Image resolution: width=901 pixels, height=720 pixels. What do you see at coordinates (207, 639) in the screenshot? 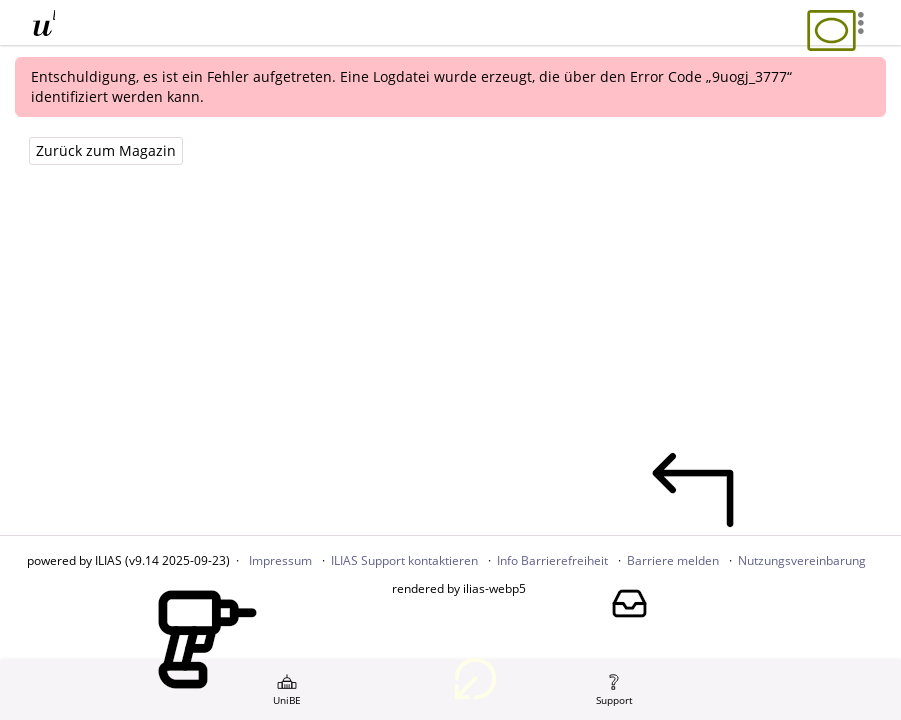
I see `access power tools or hardware category` at bounding box center [207, 639].